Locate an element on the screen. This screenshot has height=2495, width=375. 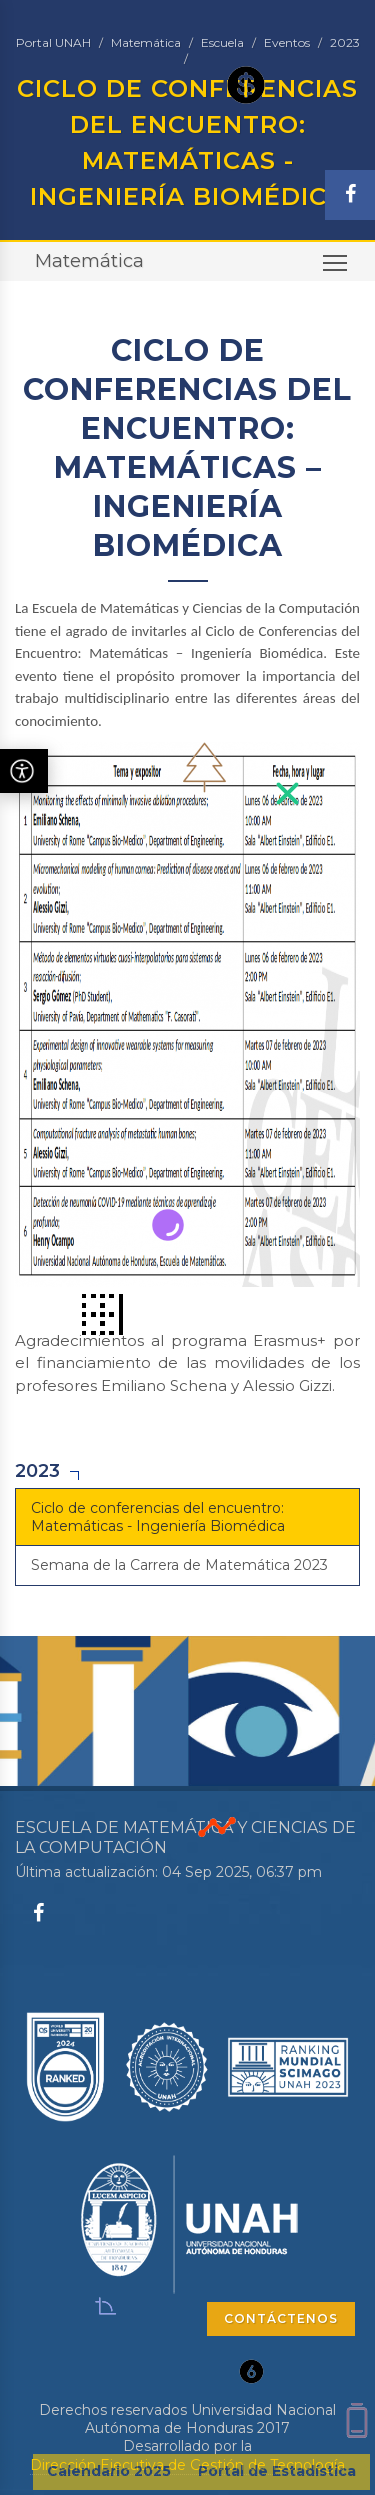
view analytics and statistics is located at coordinates (217, 1827).